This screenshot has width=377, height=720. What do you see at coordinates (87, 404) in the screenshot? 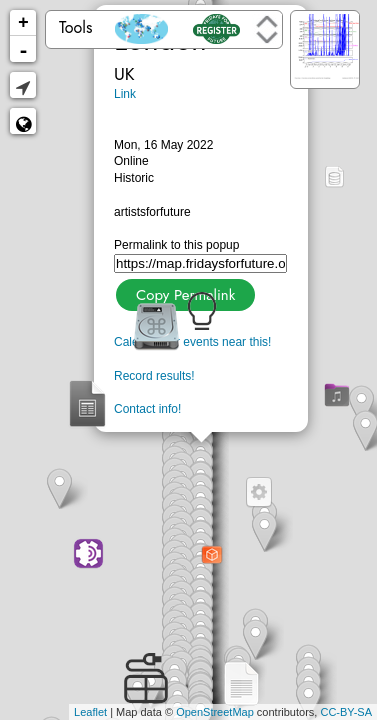
I see `open a kvtml vocabulary file` at bounding box center [87, 404].